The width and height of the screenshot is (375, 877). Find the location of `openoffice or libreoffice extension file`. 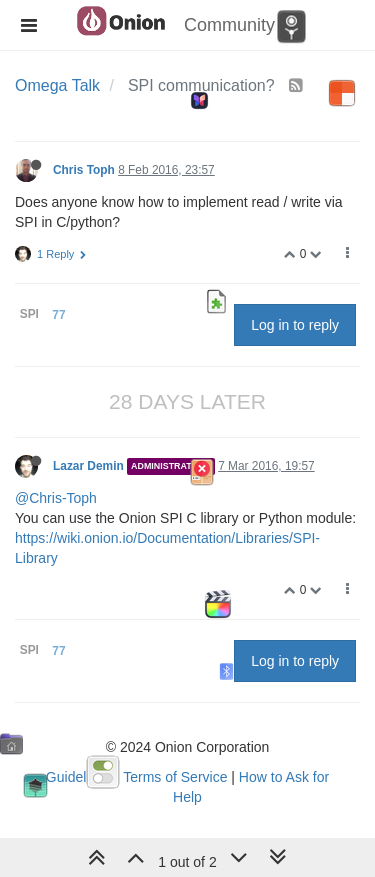

openoffice or libreoffice extension file is located at coordinates (216, 301).